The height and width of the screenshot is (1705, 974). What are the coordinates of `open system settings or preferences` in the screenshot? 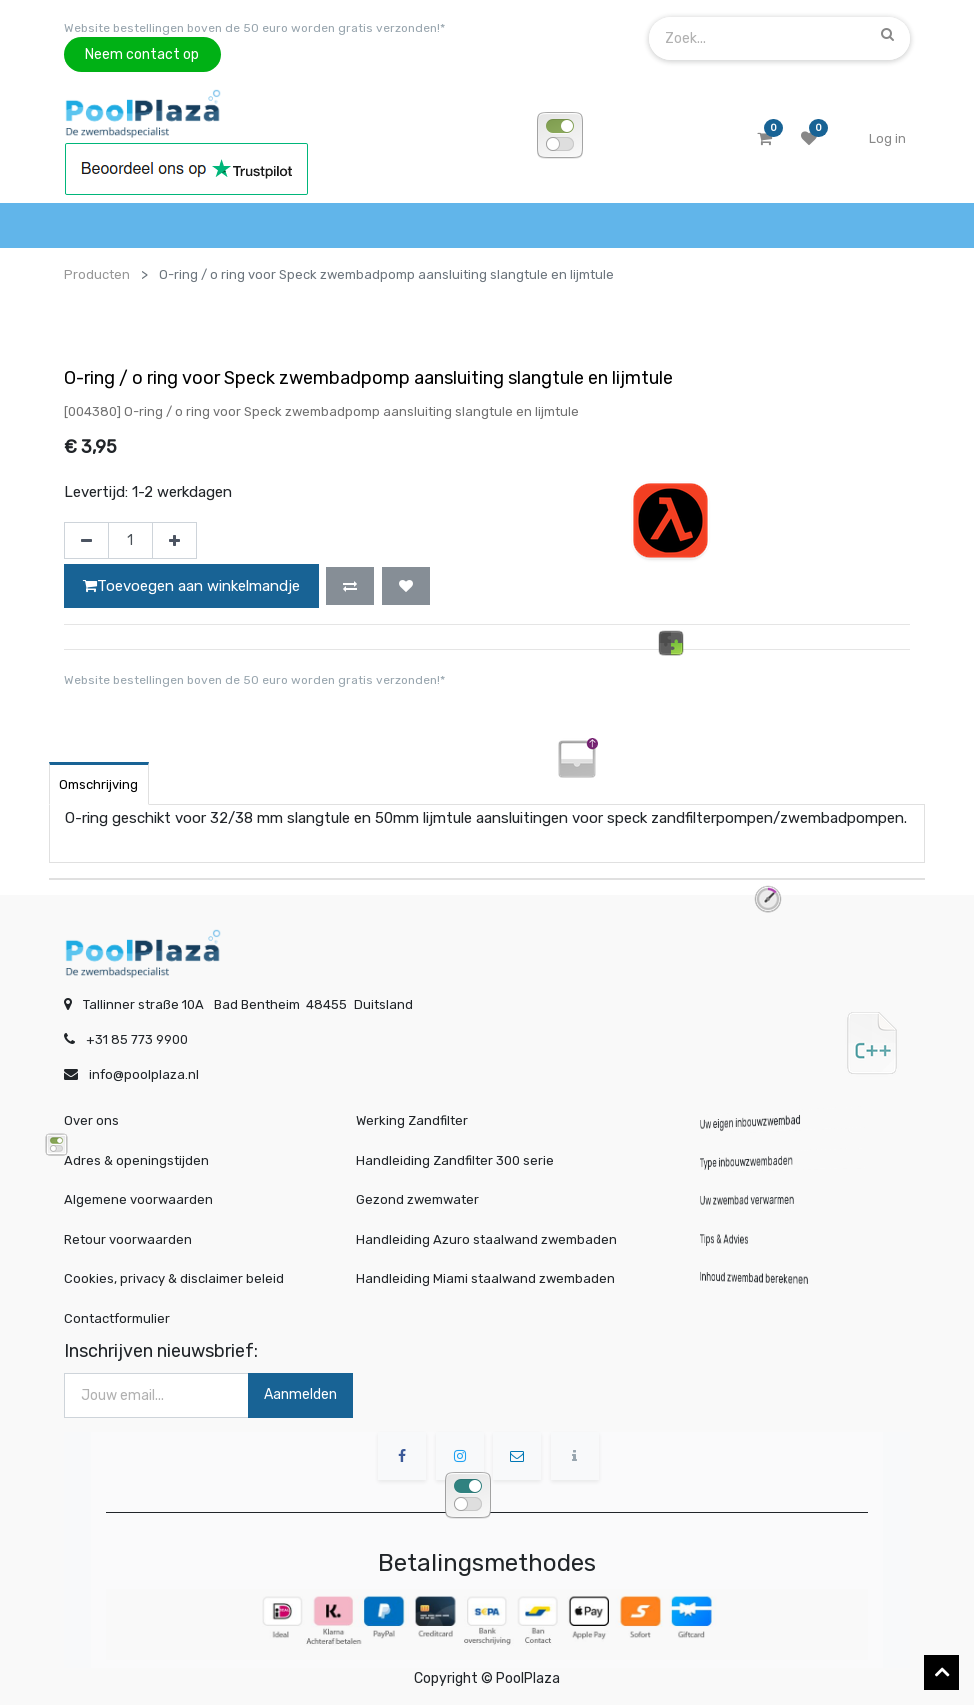 It's located at (56, 1144).